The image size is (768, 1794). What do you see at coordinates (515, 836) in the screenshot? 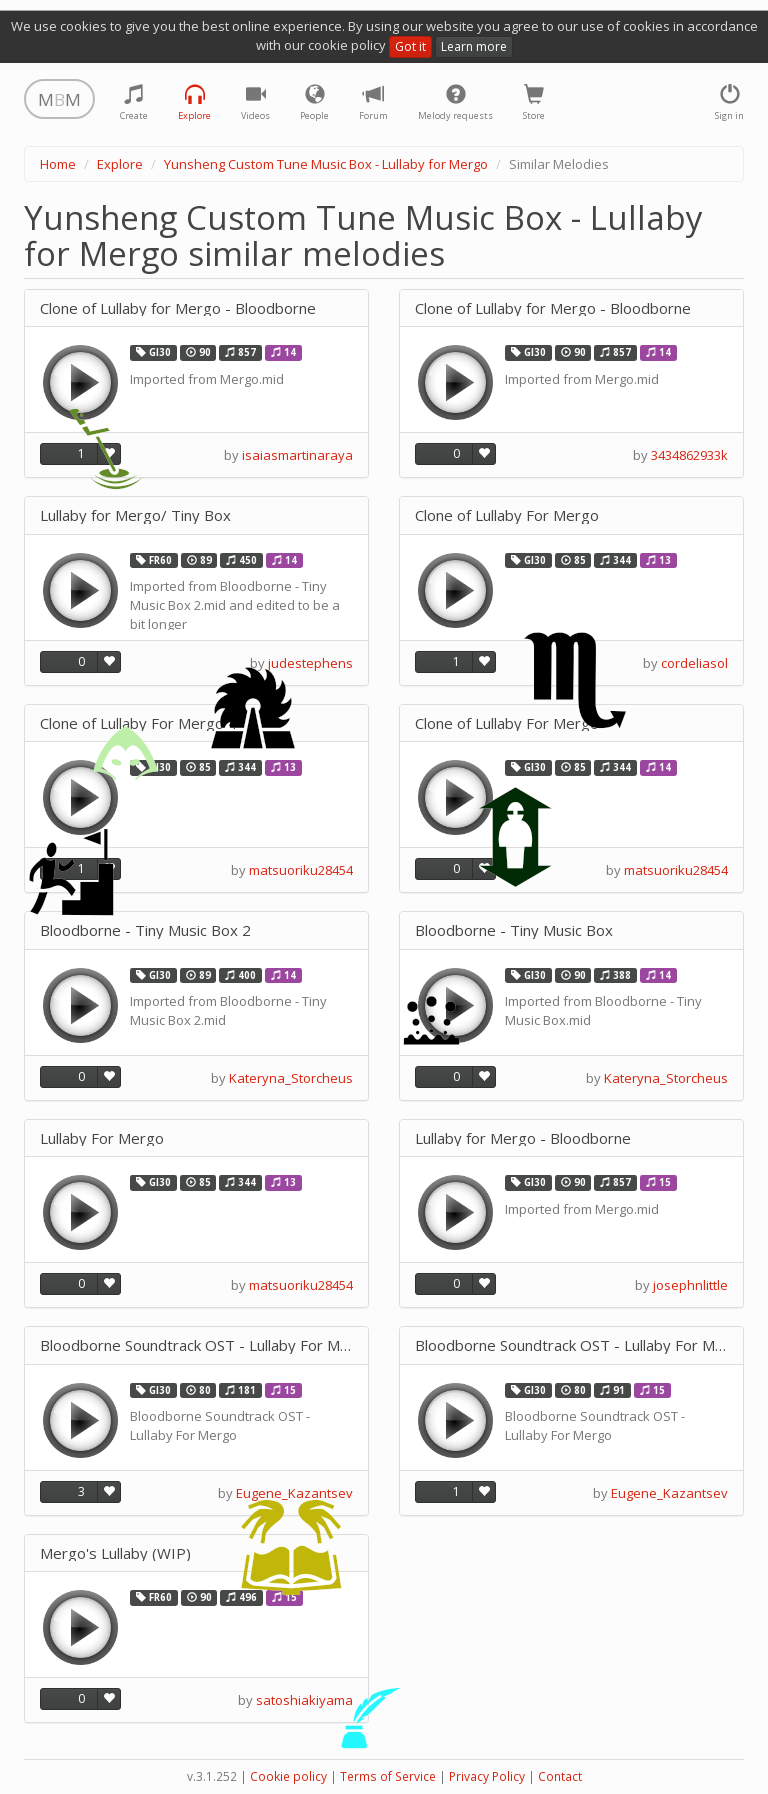
I see `elevator or lift access point` at bounding box center [515, 836].